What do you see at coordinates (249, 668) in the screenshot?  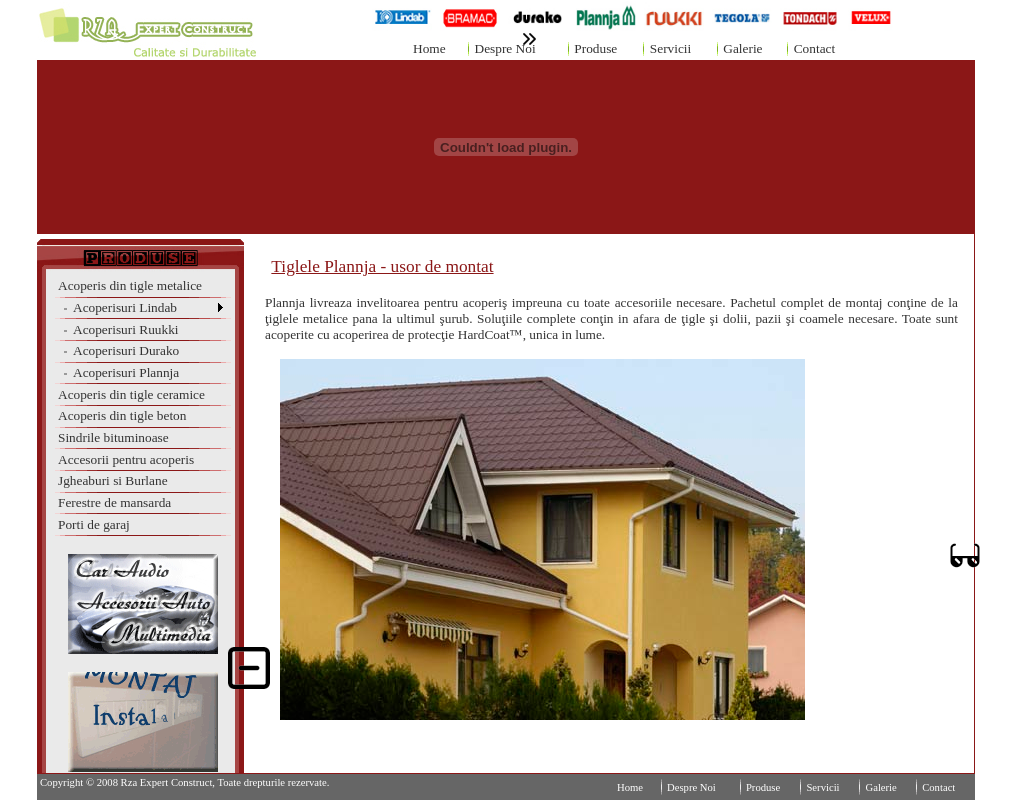 I see `remove item from list or selection` at bounding box center [249, 668].